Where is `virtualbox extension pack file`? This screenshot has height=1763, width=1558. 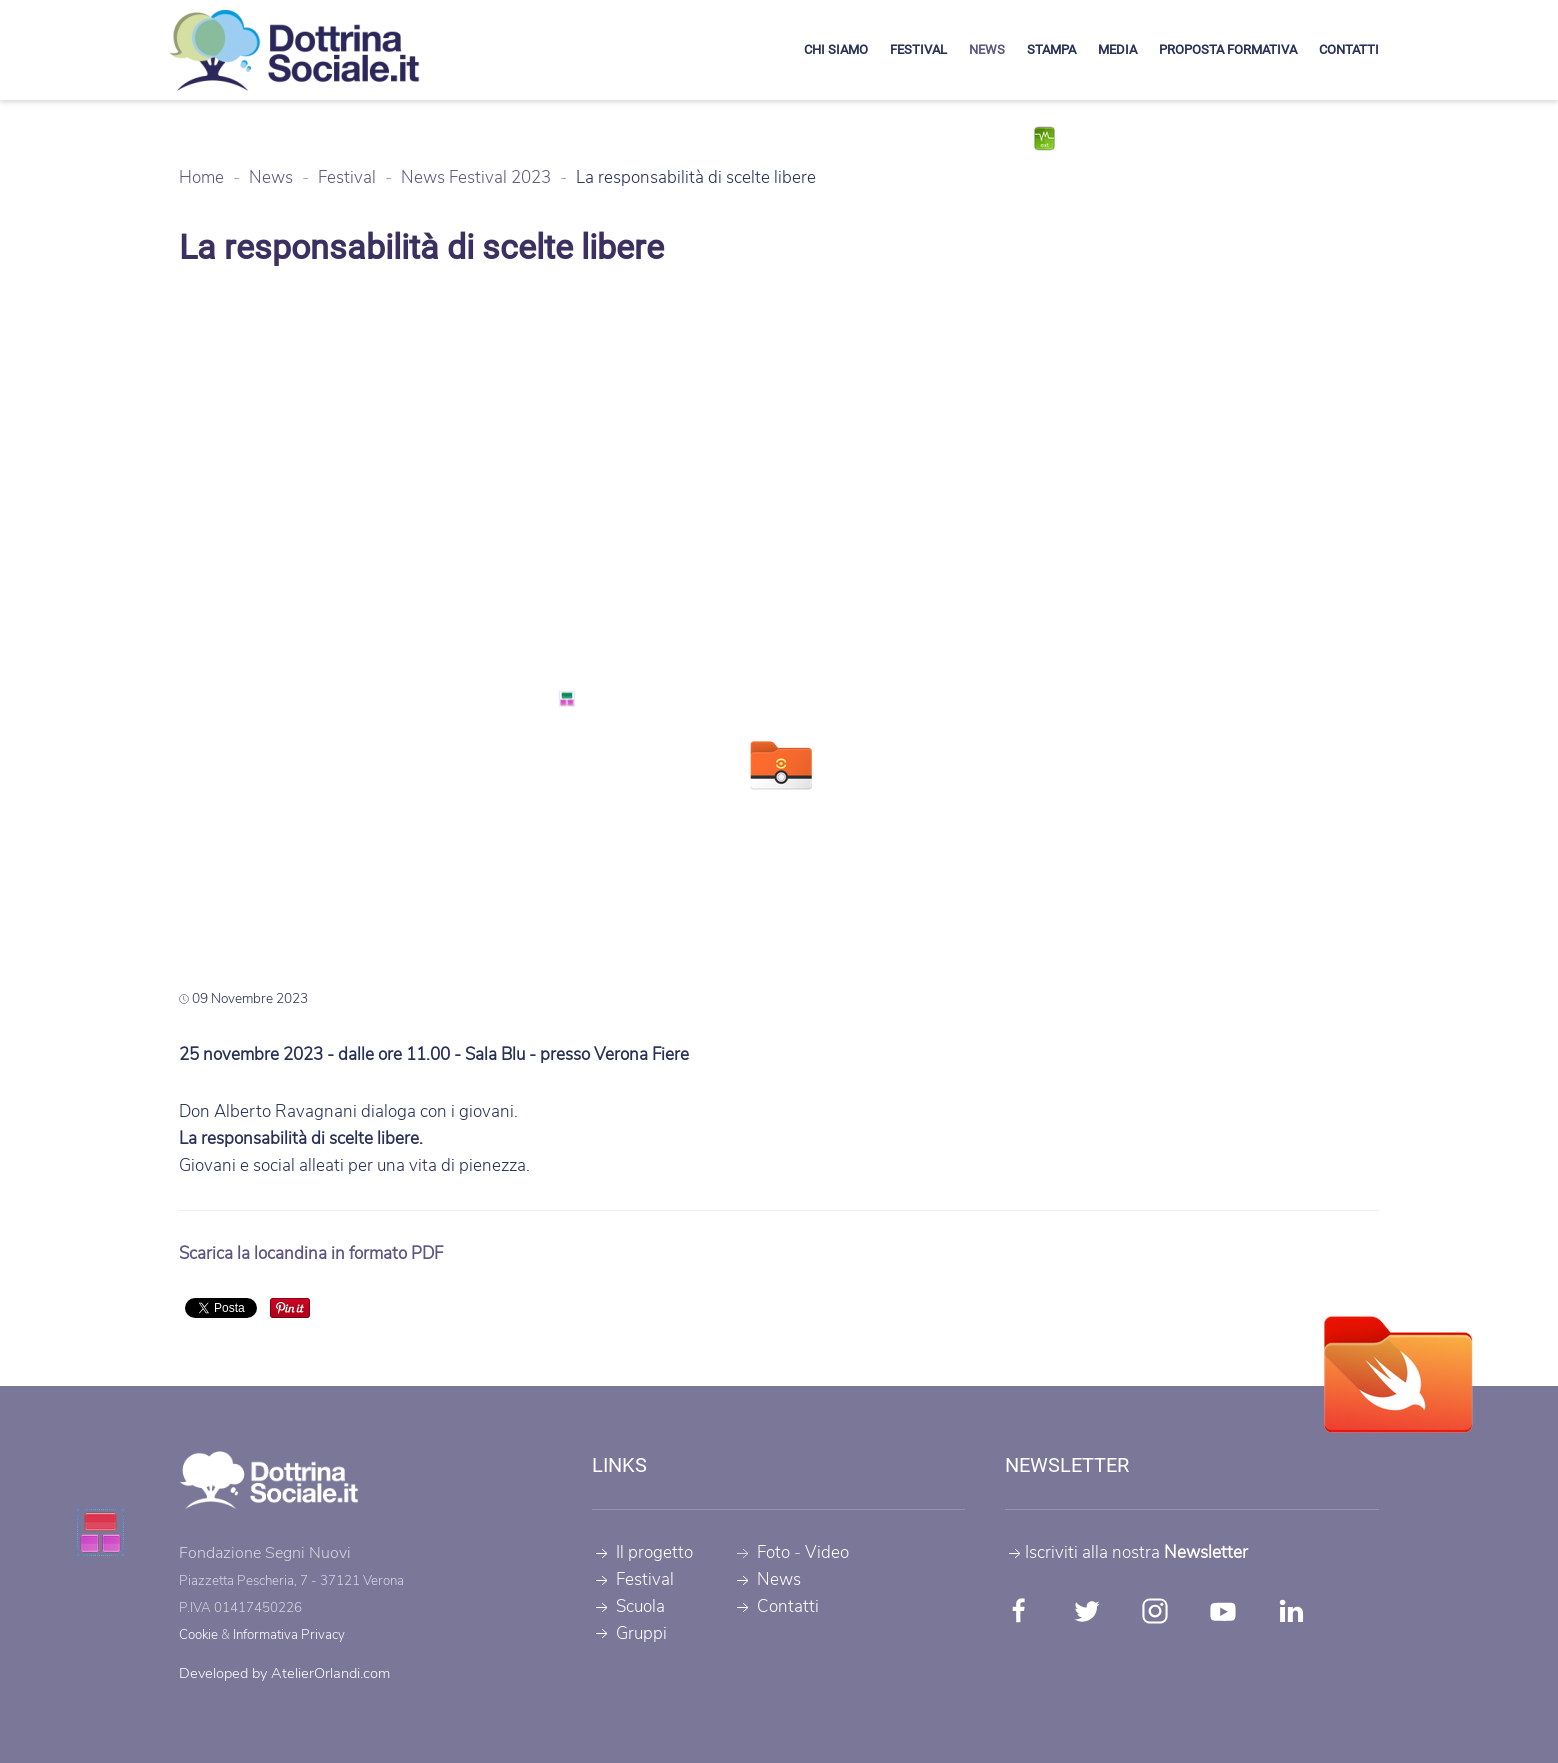
virtualbox extension pack file is located at coordinates (1044, 138).